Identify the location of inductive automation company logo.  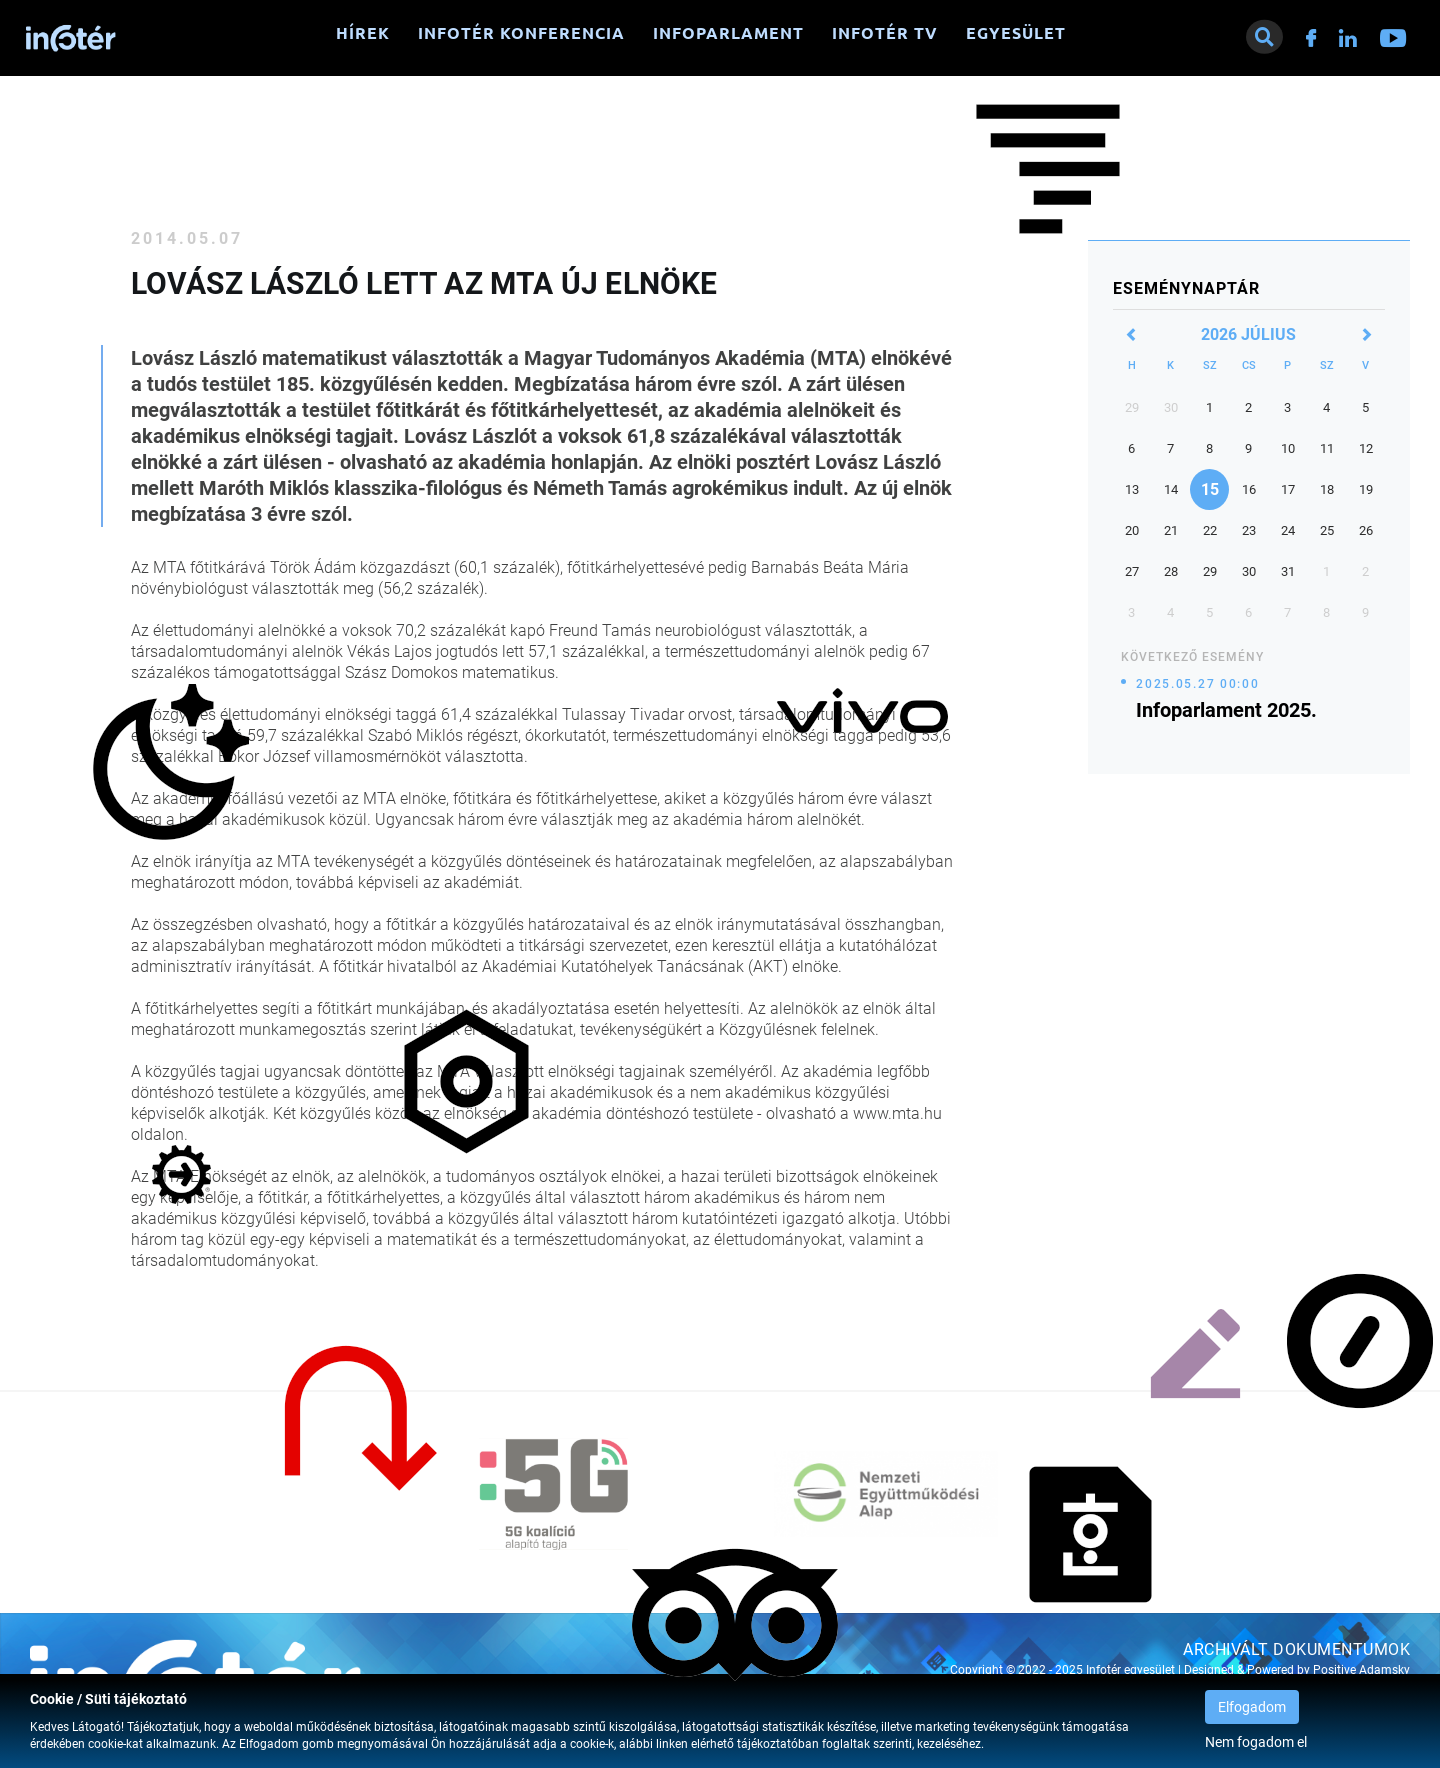
(181, 1174).